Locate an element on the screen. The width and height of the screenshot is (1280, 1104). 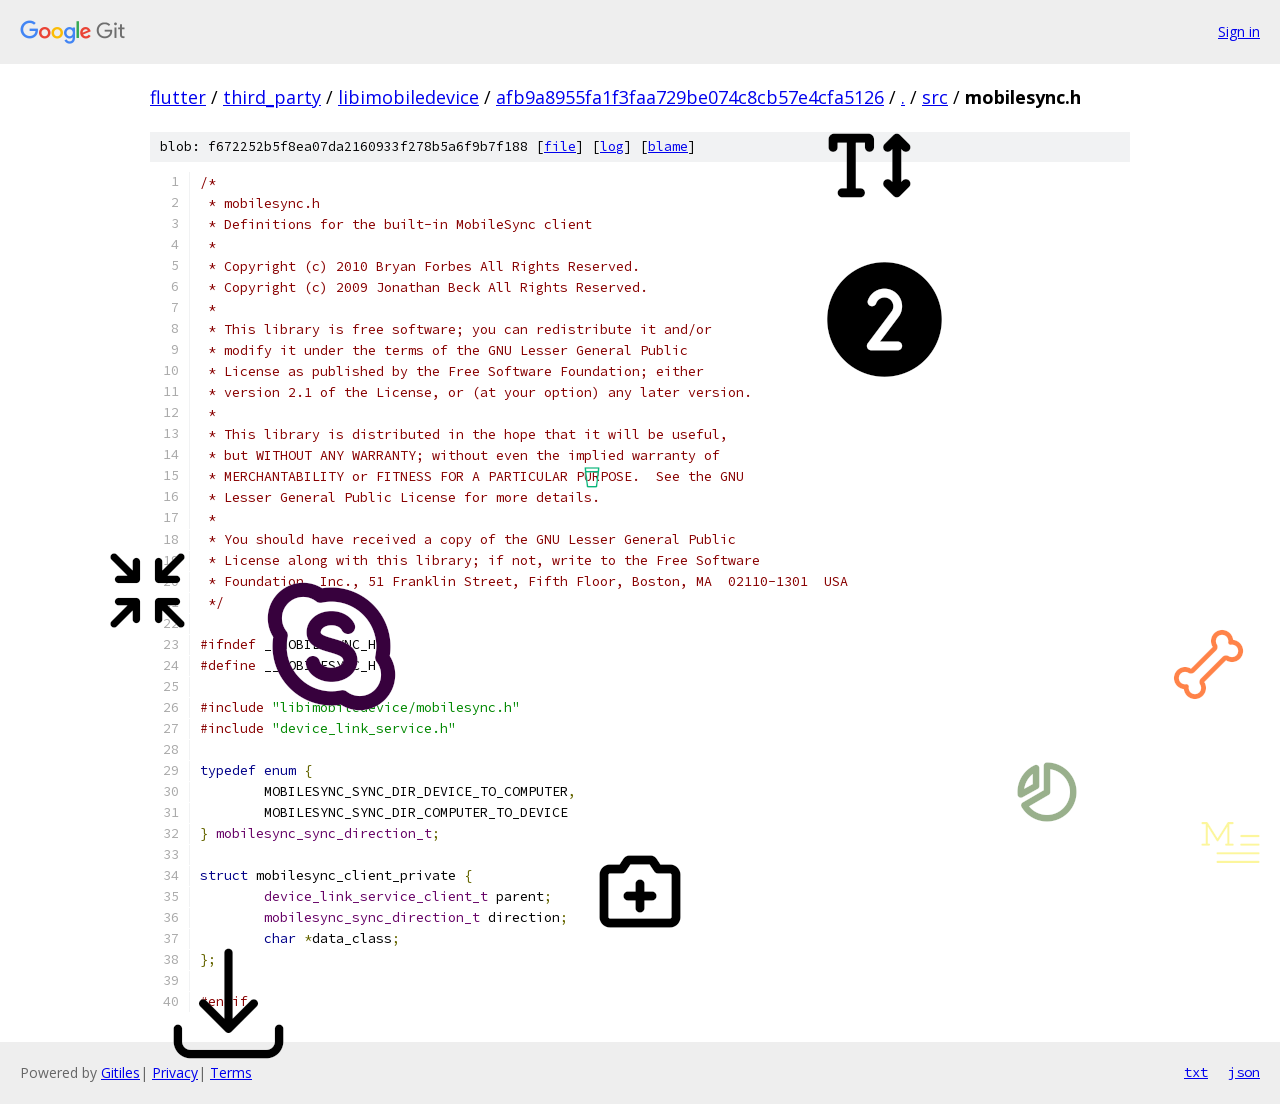
adjust text height or line spacing is located at coordinates (869, 165).